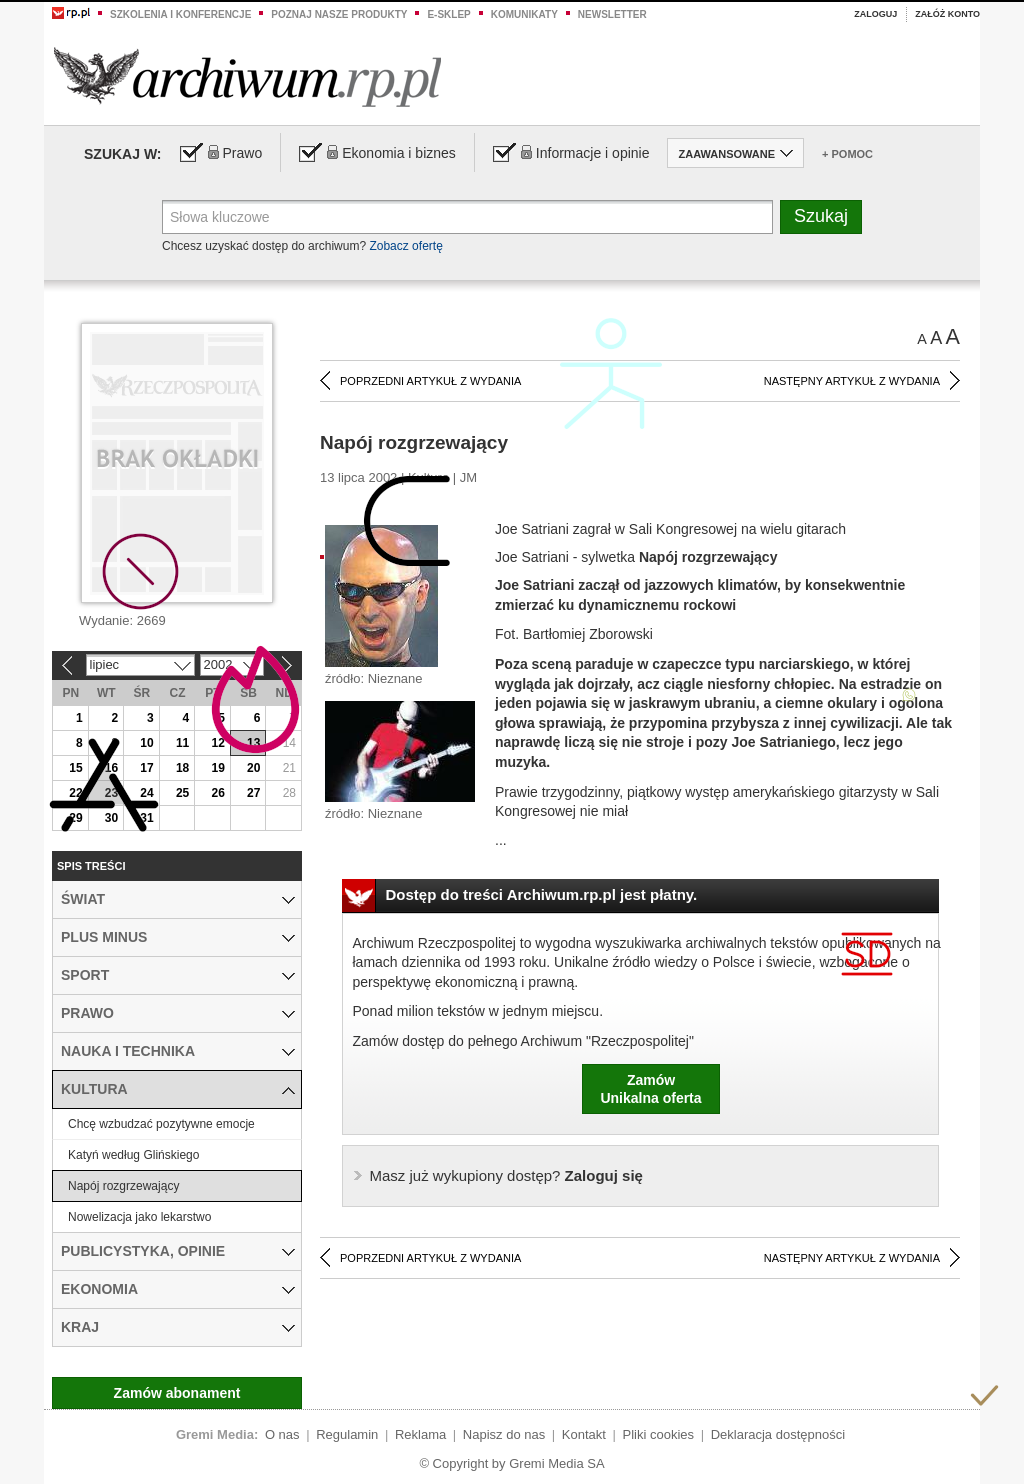  What do you see at coordinates (104, 789) in the screenshot?
I see `open the app store` at bounding box center [104, 789].